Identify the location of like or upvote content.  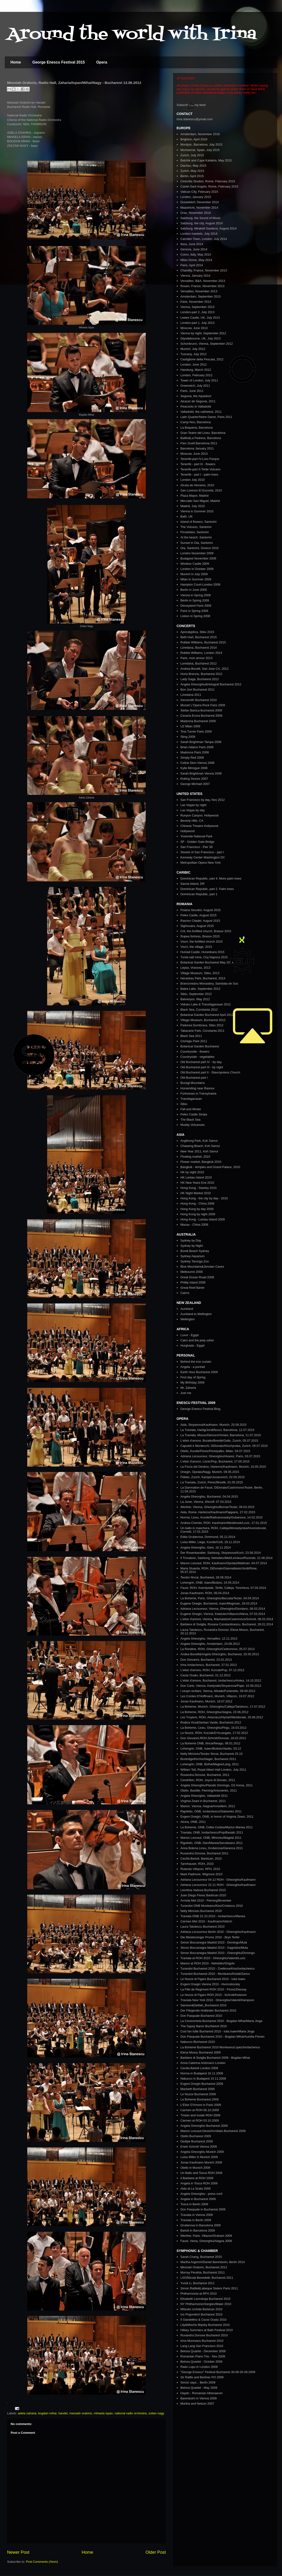
(191, 105).